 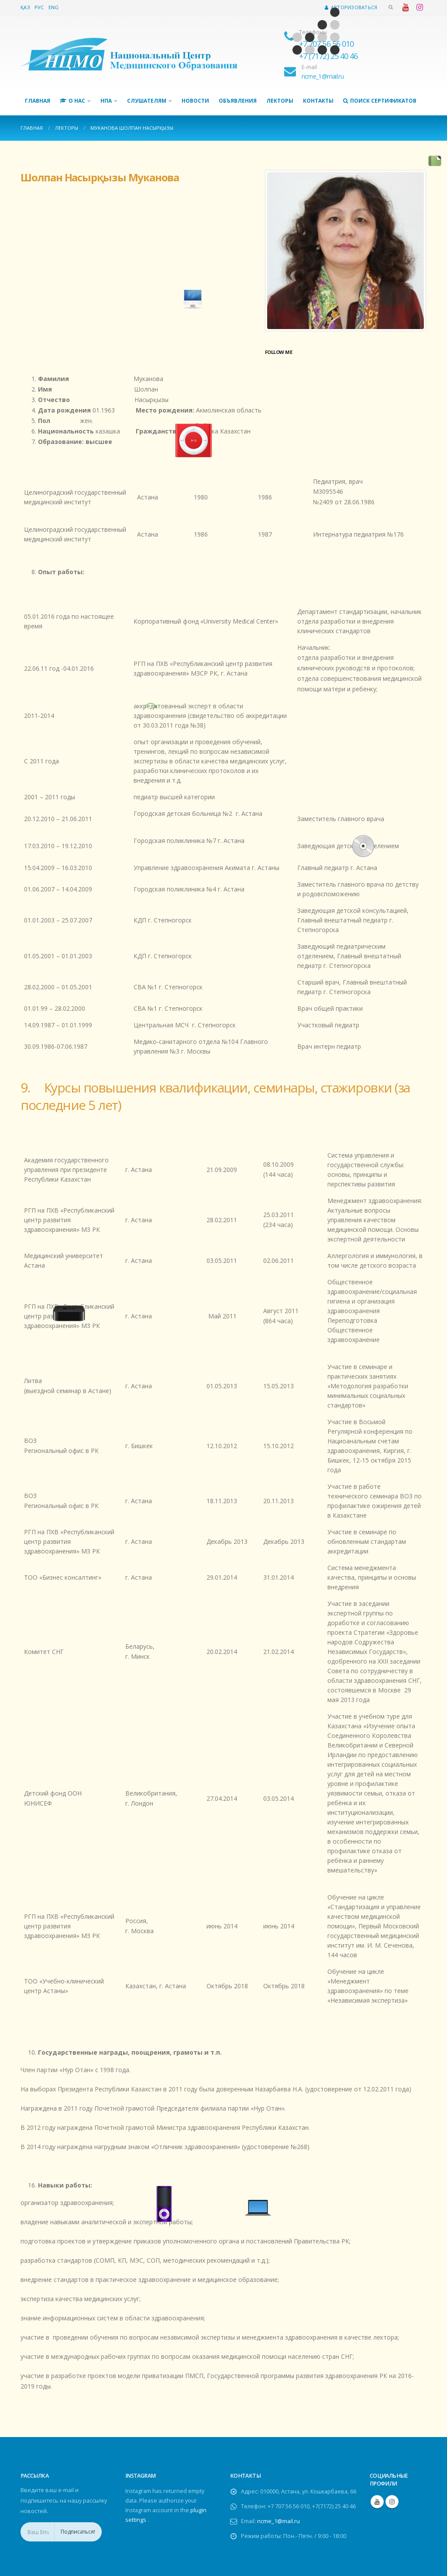 What do you see at coordinates (435, 161) in the screenshot?
I see `change desktop wallpaper settings` at bounding box center [435, 161].